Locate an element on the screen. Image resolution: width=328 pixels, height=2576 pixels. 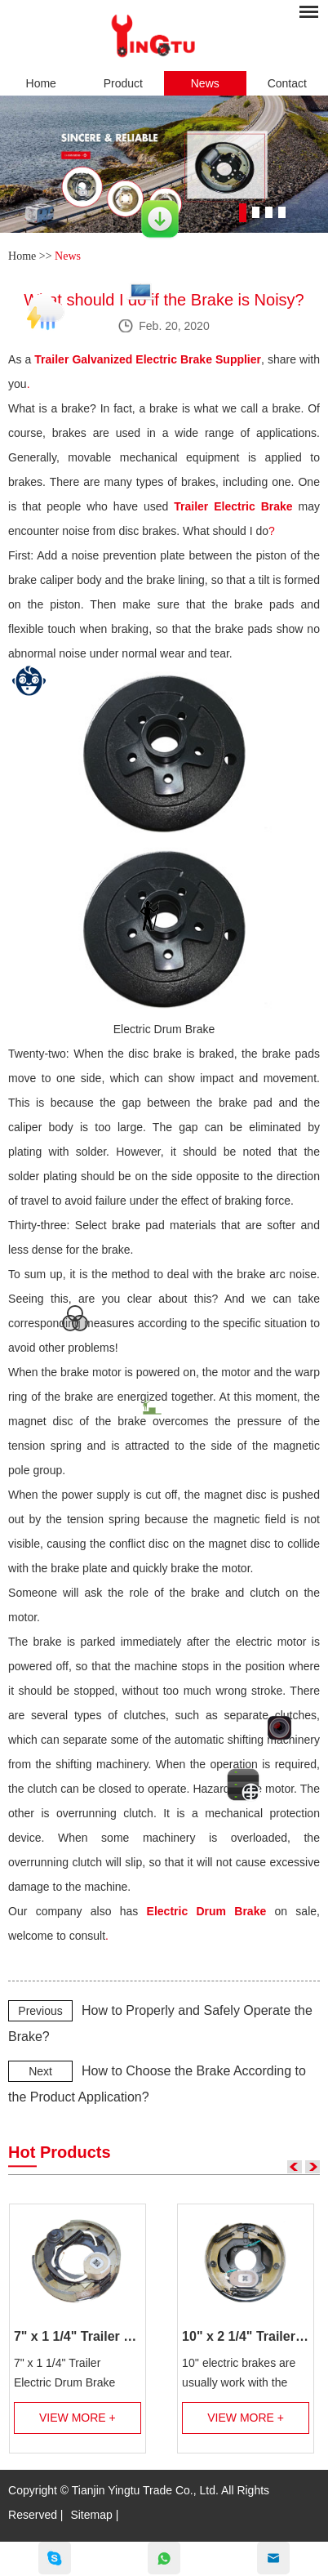
indicates stormy weather conditions is located at coordinates (46, 312).